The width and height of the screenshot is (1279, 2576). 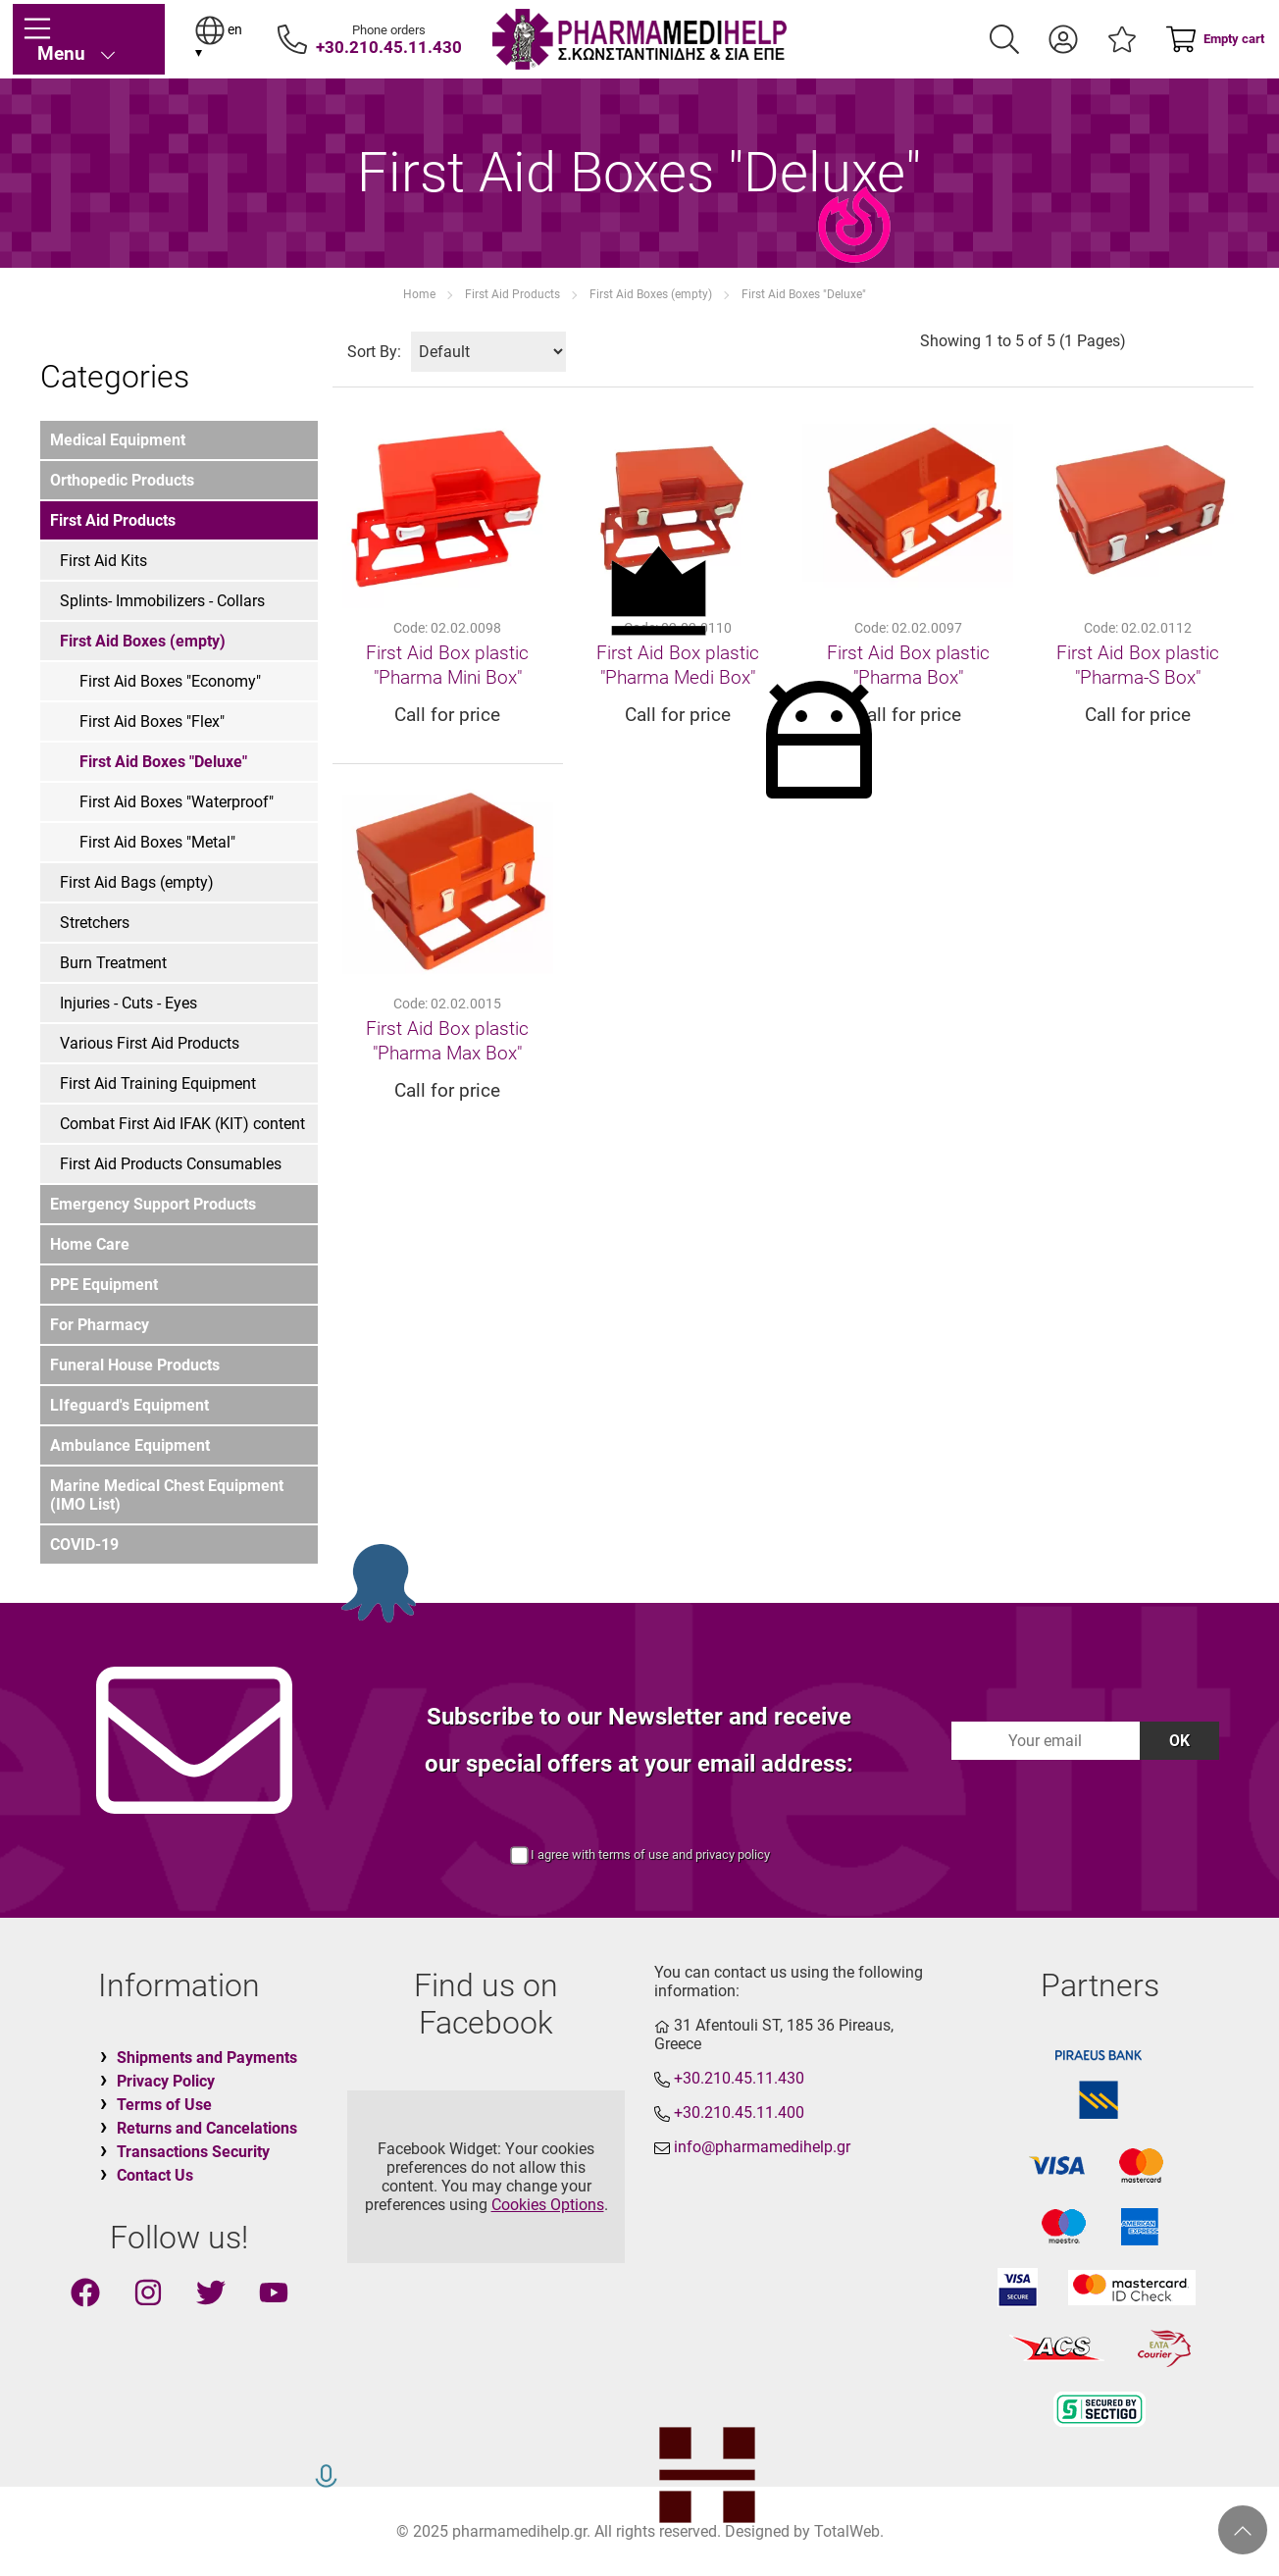 I want to click on tap to start voice recording, so click(x=326, y=2476).